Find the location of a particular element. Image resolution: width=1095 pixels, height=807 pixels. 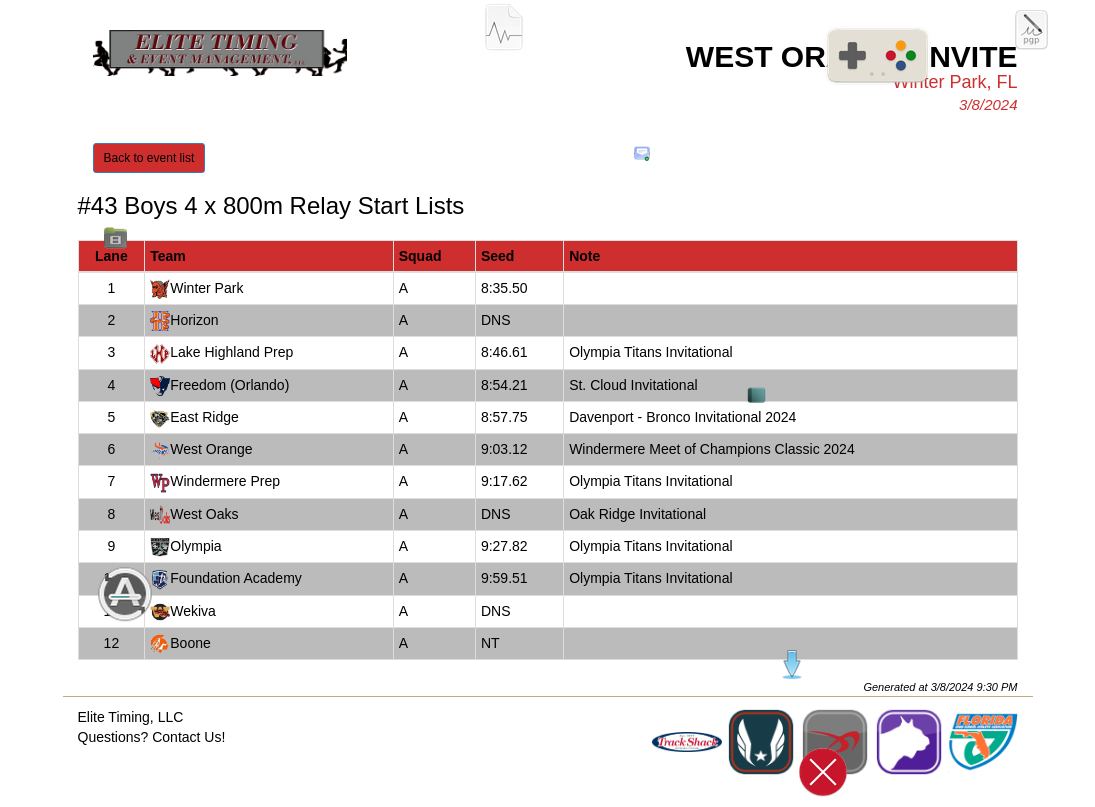

open the software updater application is located at coordinates (125, 594).